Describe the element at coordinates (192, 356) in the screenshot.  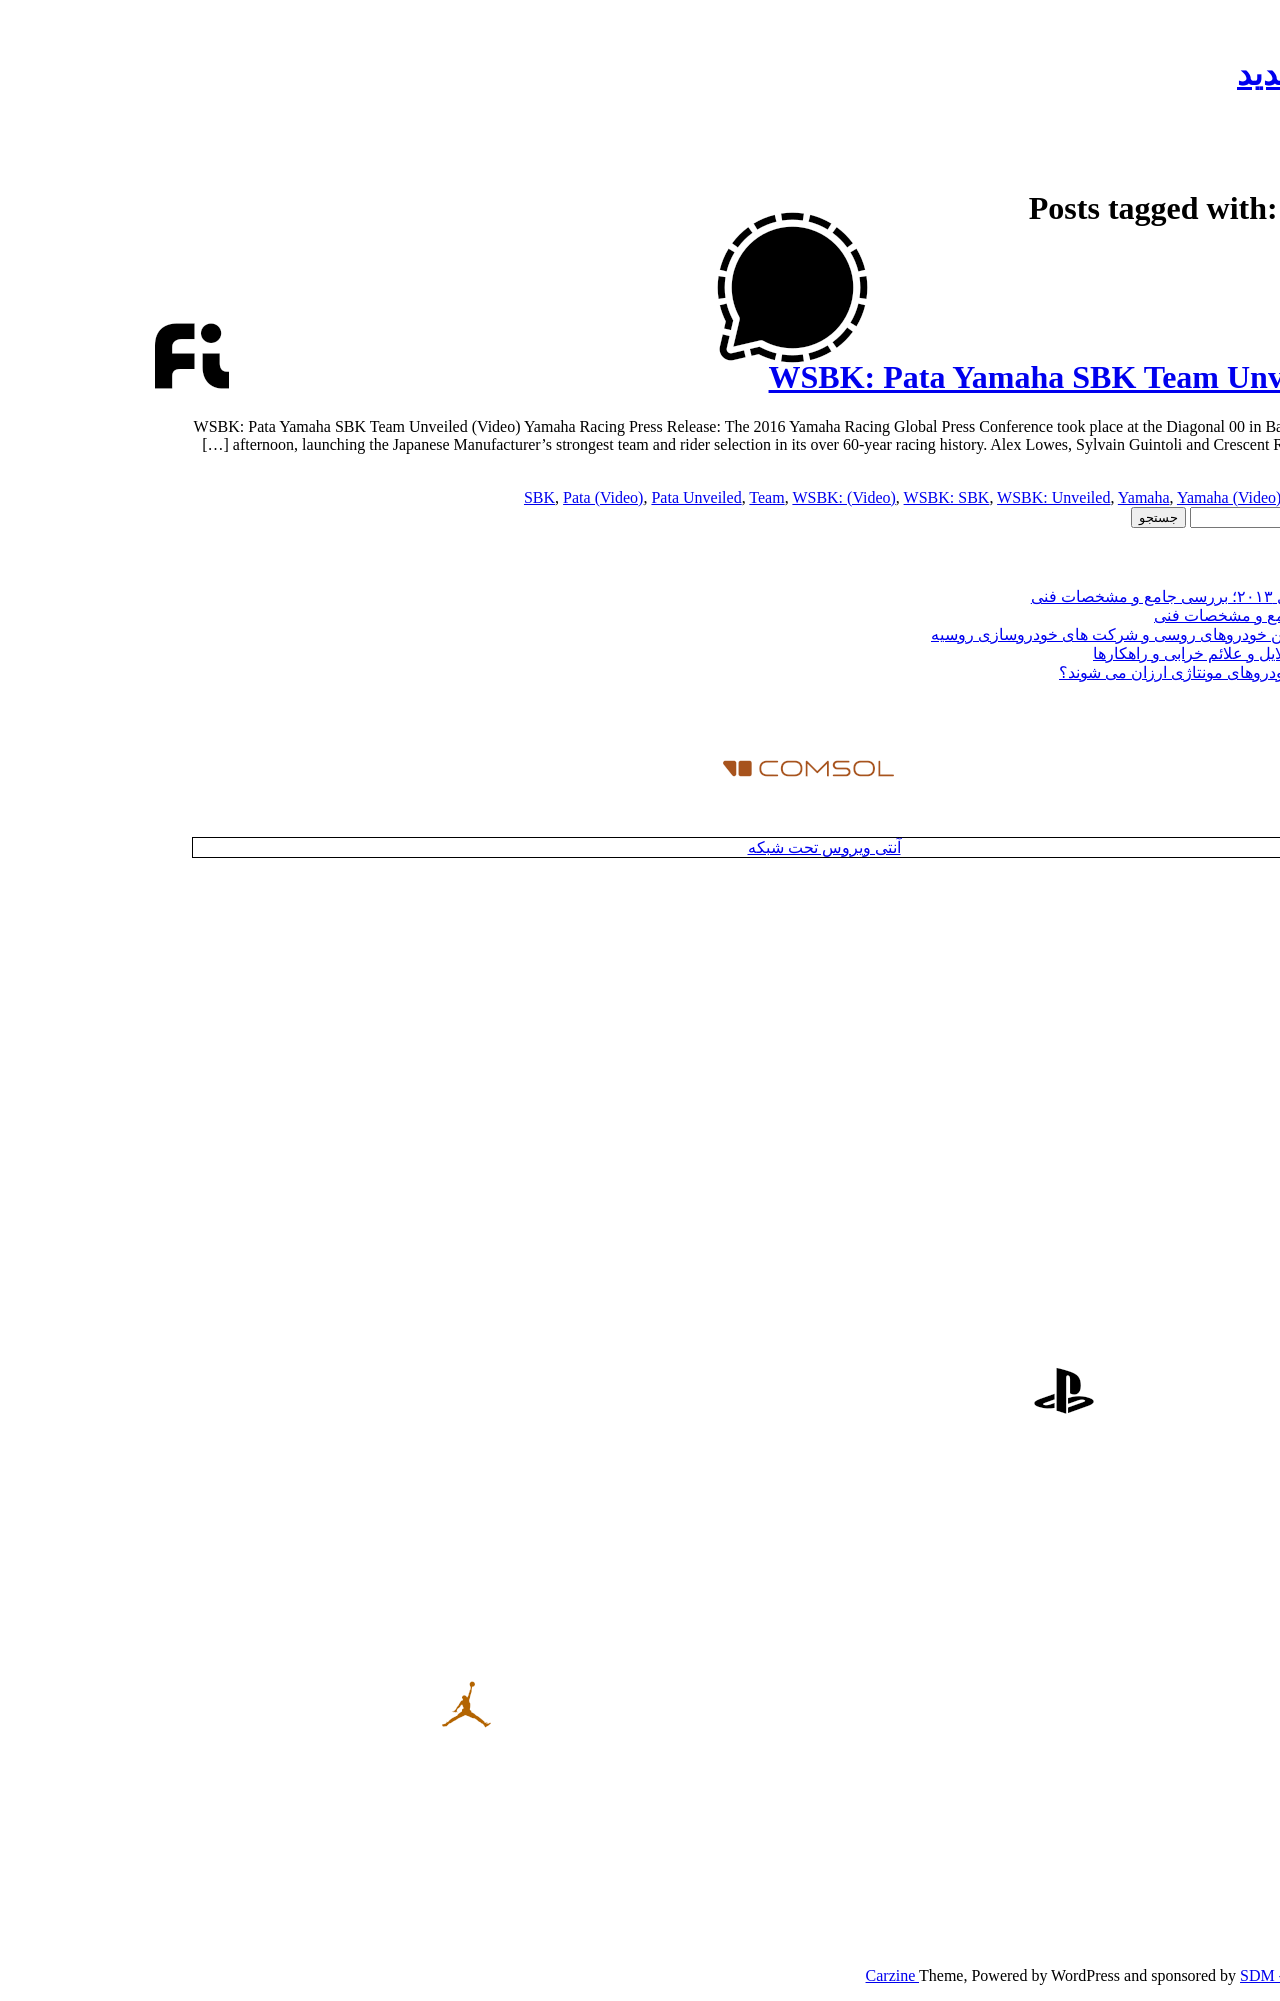
I see `fi bank app logo` at that location.